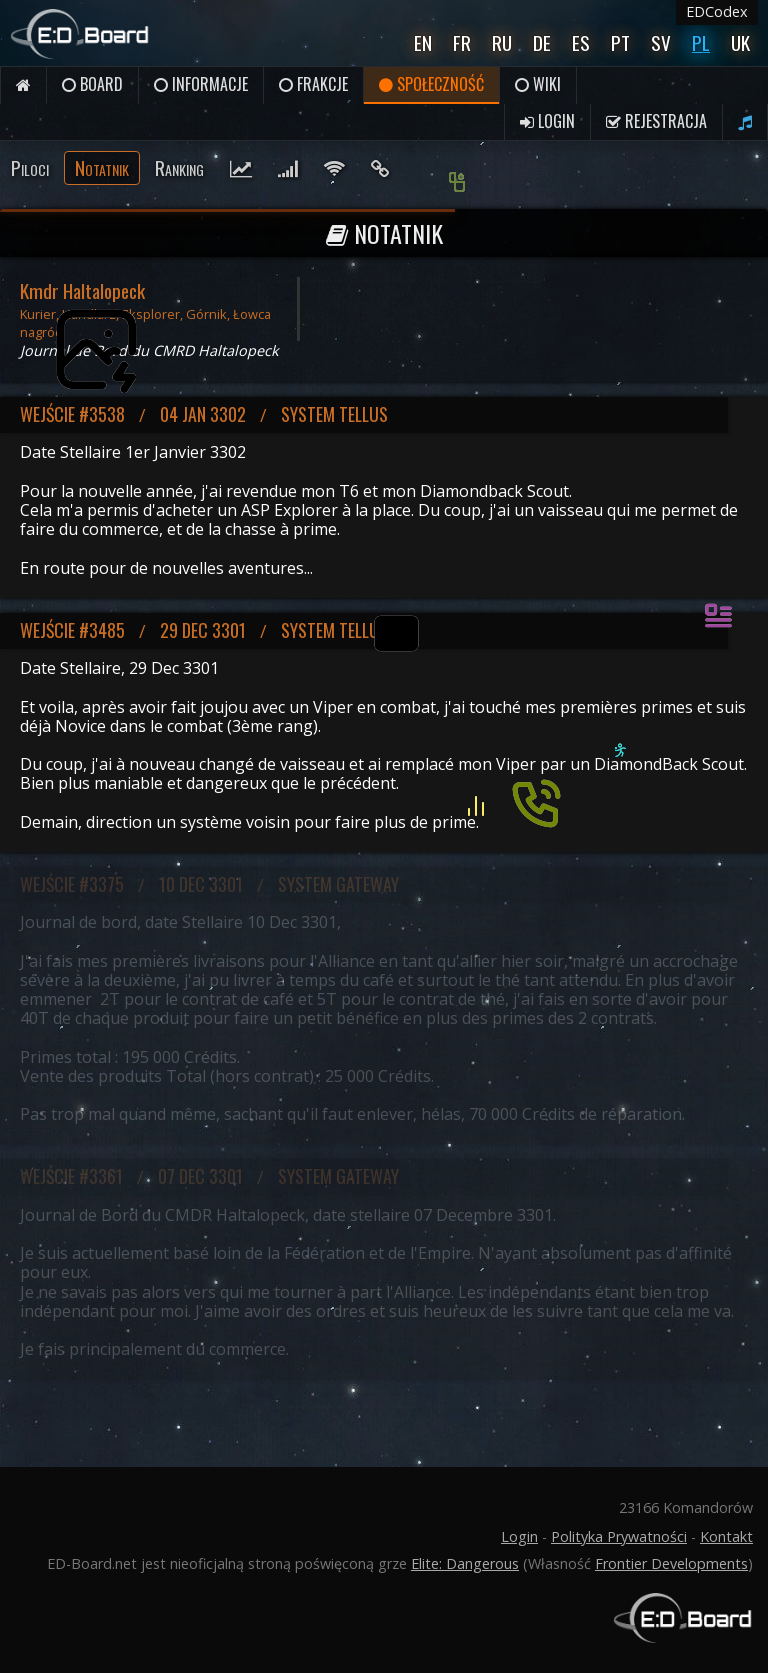 The height and width of the screenshot is (1673, 768). Describe the element at coordinates (96, 349) in the screenshot. I see `quick photo enhancement or auto-fix` at that location.